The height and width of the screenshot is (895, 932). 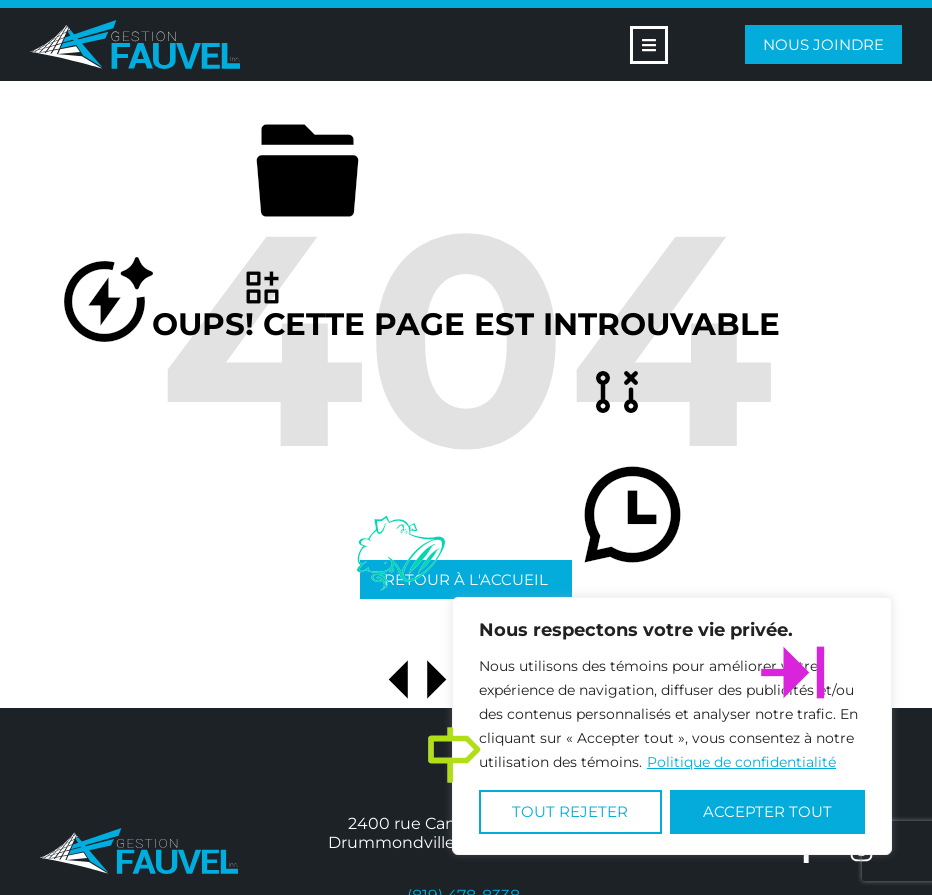 I want to click on get directions or navigate to a destination, so click(x=453, y=755).